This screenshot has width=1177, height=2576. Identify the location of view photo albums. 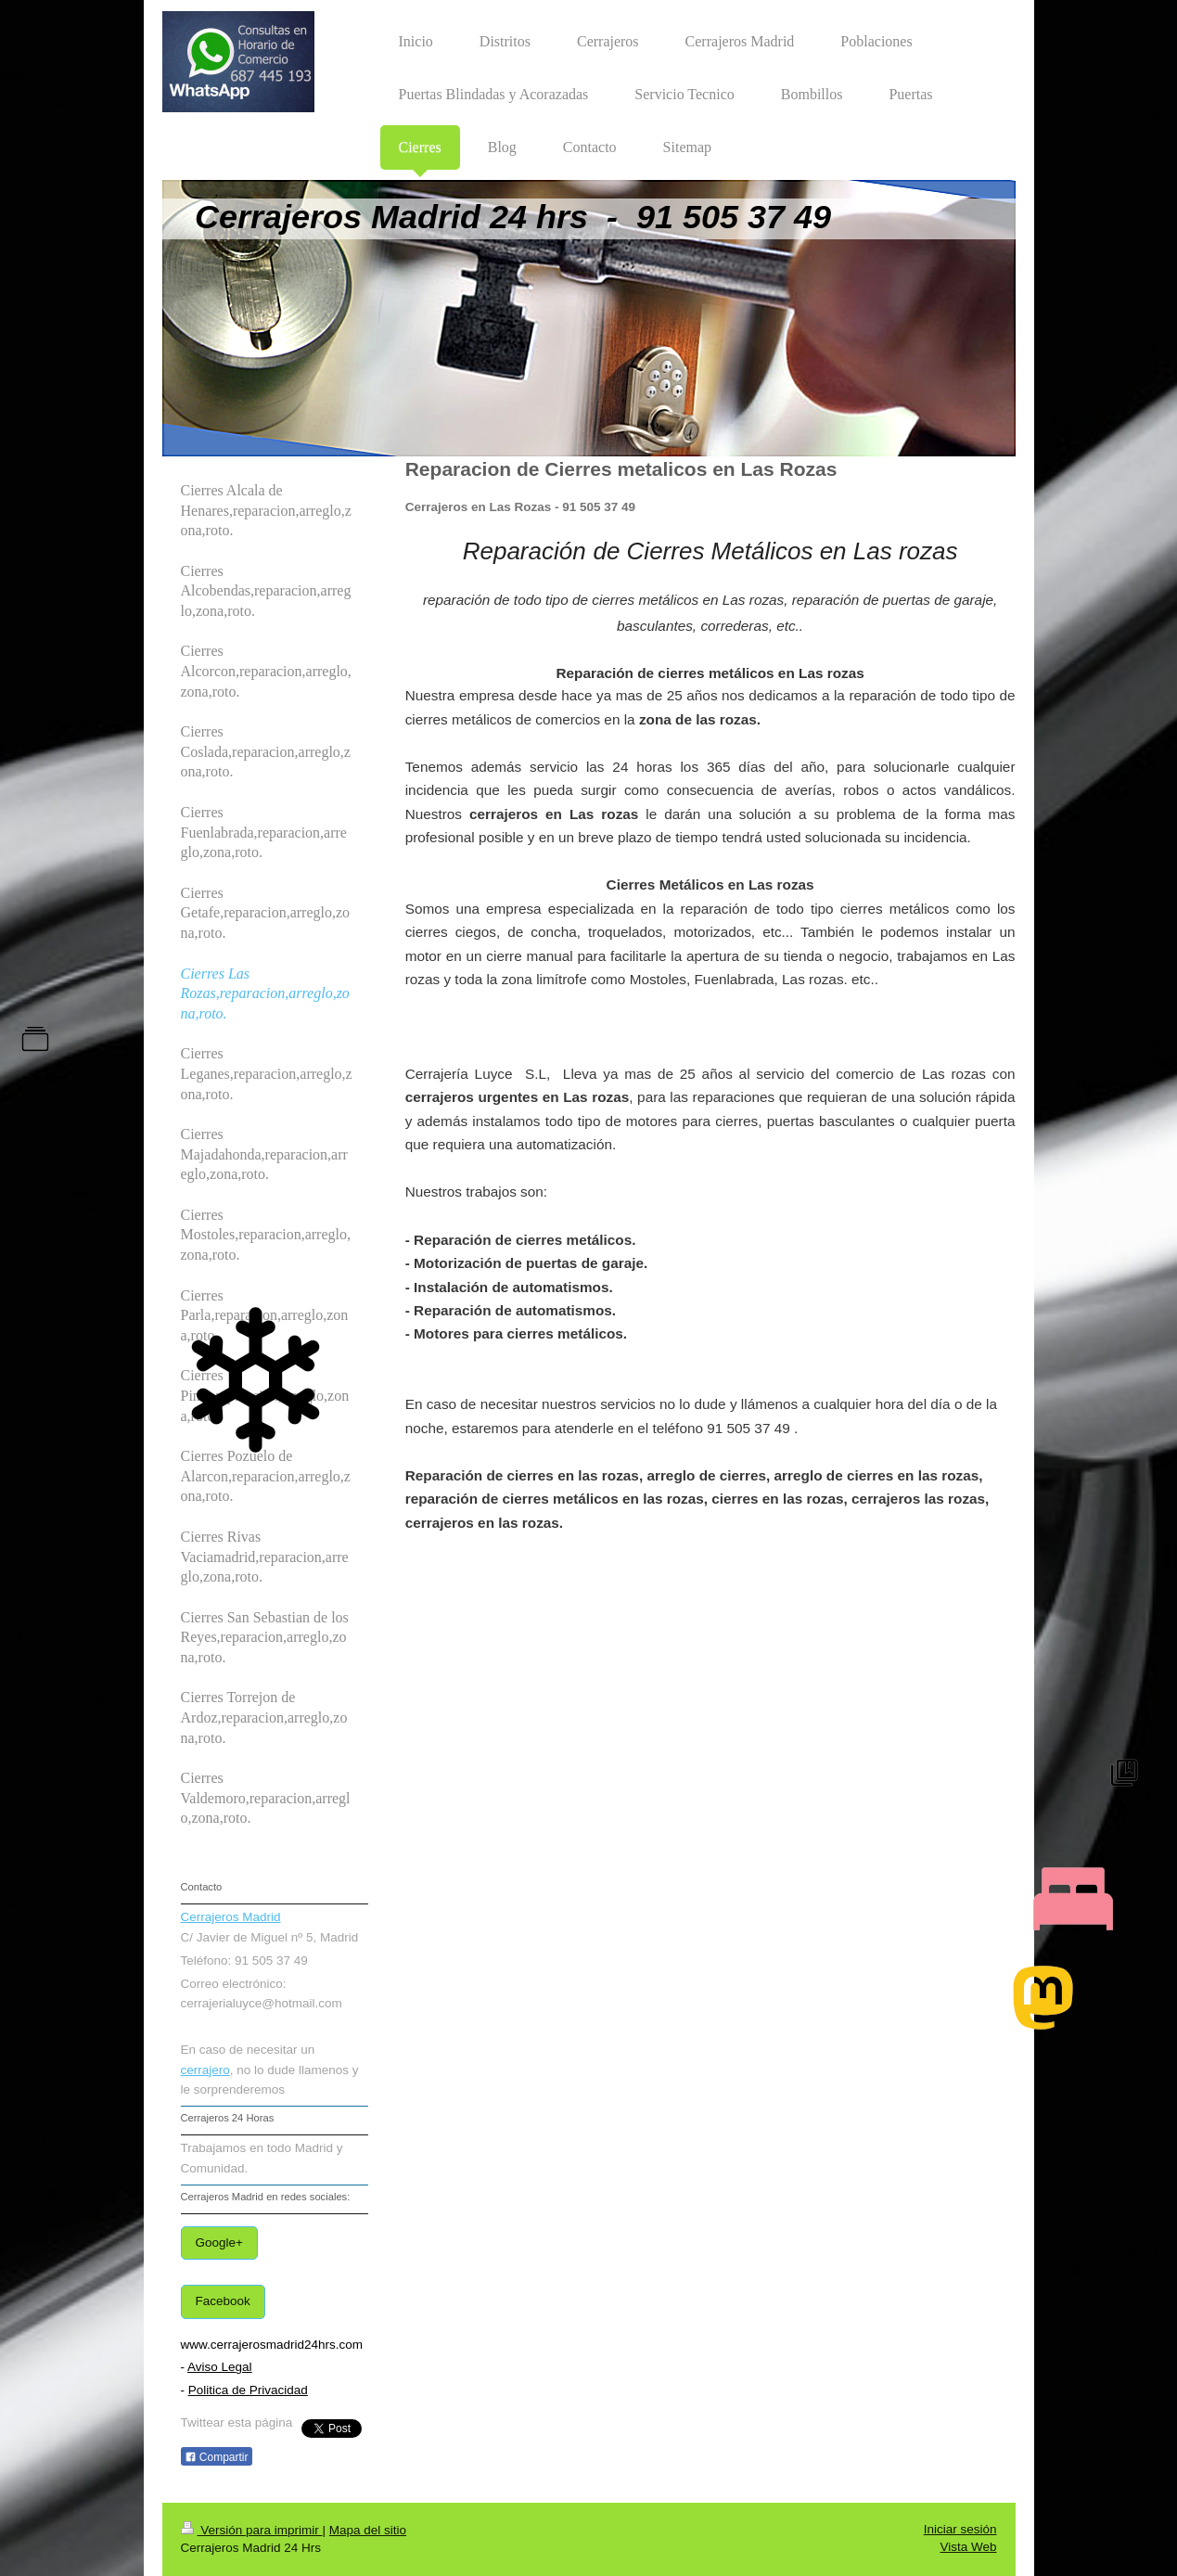
(35, 1039).